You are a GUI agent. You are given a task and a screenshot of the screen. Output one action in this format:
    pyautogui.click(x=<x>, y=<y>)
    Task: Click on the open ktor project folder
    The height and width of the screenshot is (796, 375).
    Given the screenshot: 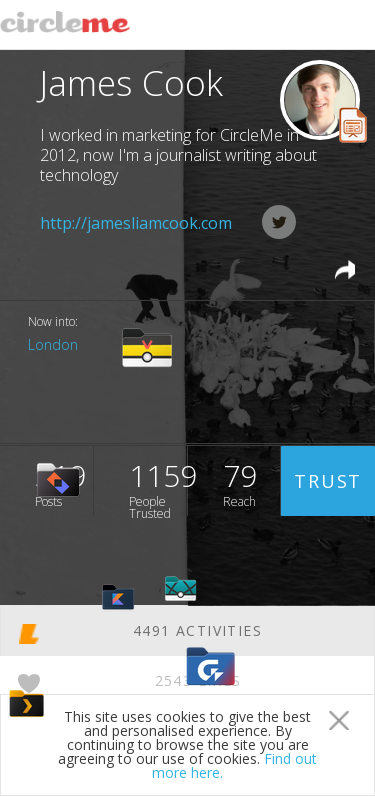 What is the action you would take?
    pyautogui.click(x=58, y=481)
    